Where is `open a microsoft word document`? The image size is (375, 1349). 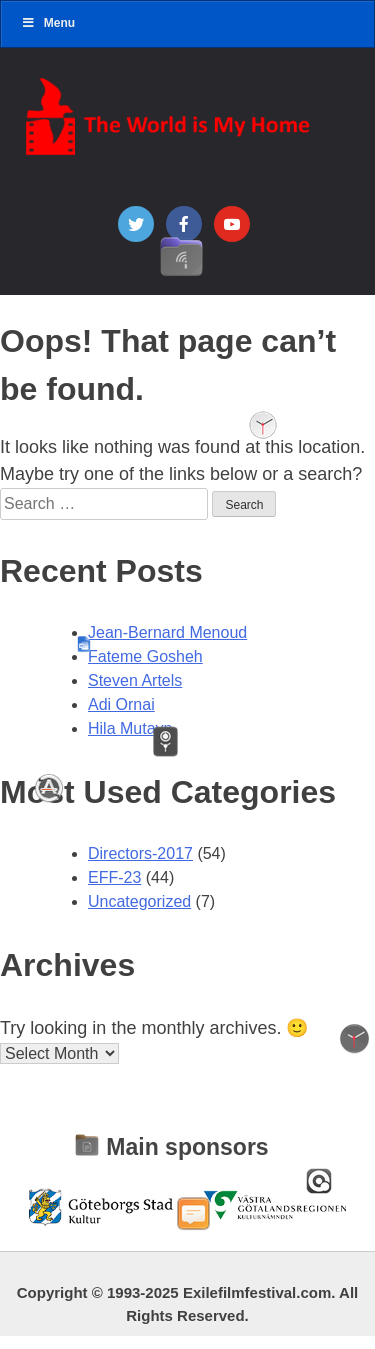 open a microsoft word document is located at coordinates (84, 644).